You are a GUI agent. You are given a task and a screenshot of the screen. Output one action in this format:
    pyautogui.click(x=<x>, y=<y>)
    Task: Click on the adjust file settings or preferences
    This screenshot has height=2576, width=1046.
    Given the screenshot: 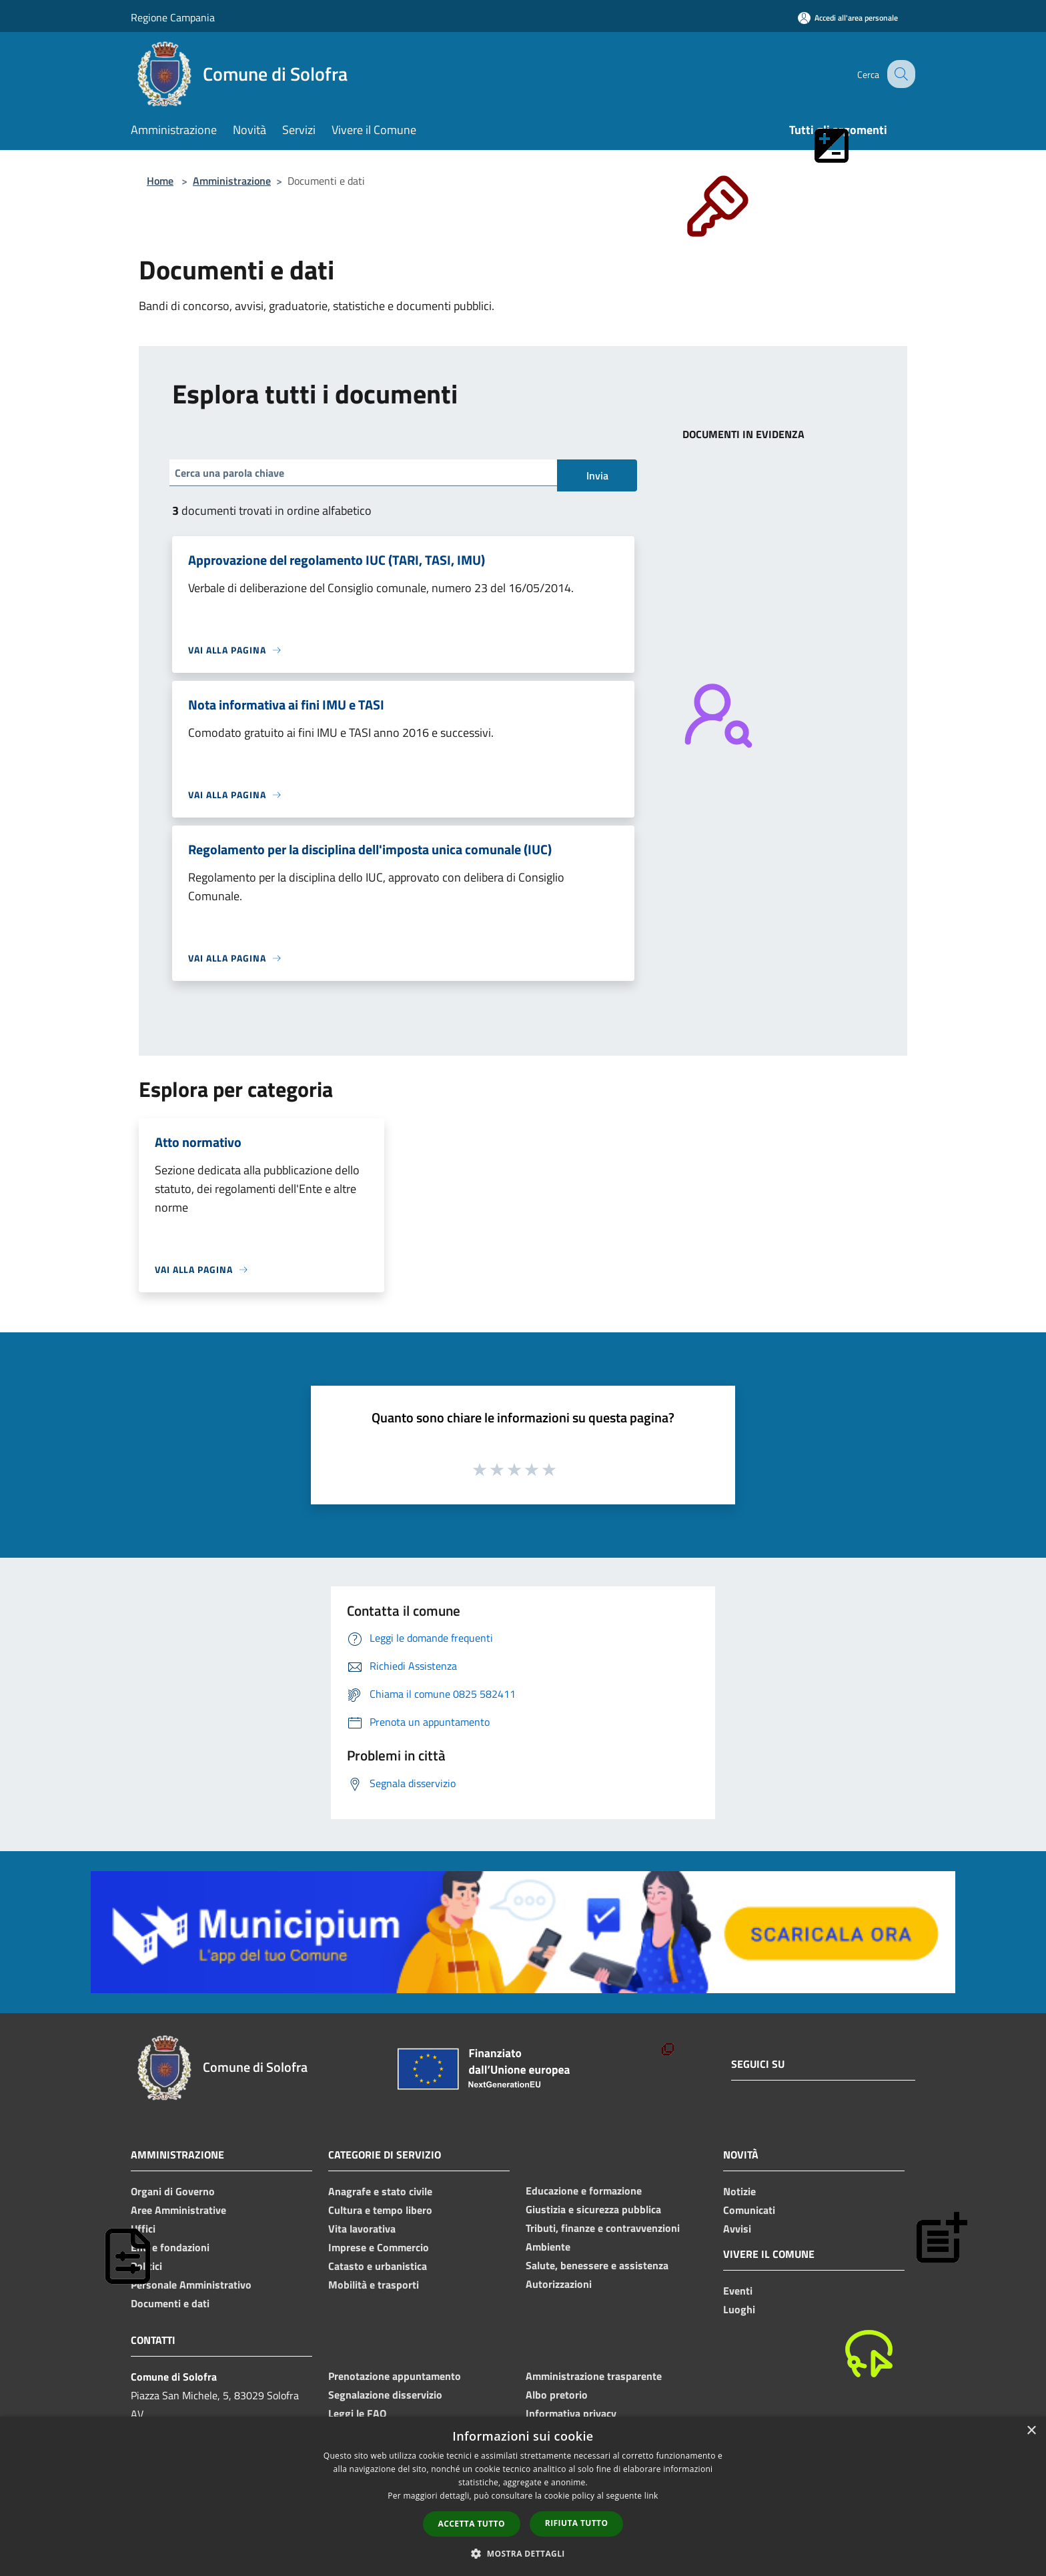 What is the action you would take?
    pyautogui.click(x=127, y=2256)
    